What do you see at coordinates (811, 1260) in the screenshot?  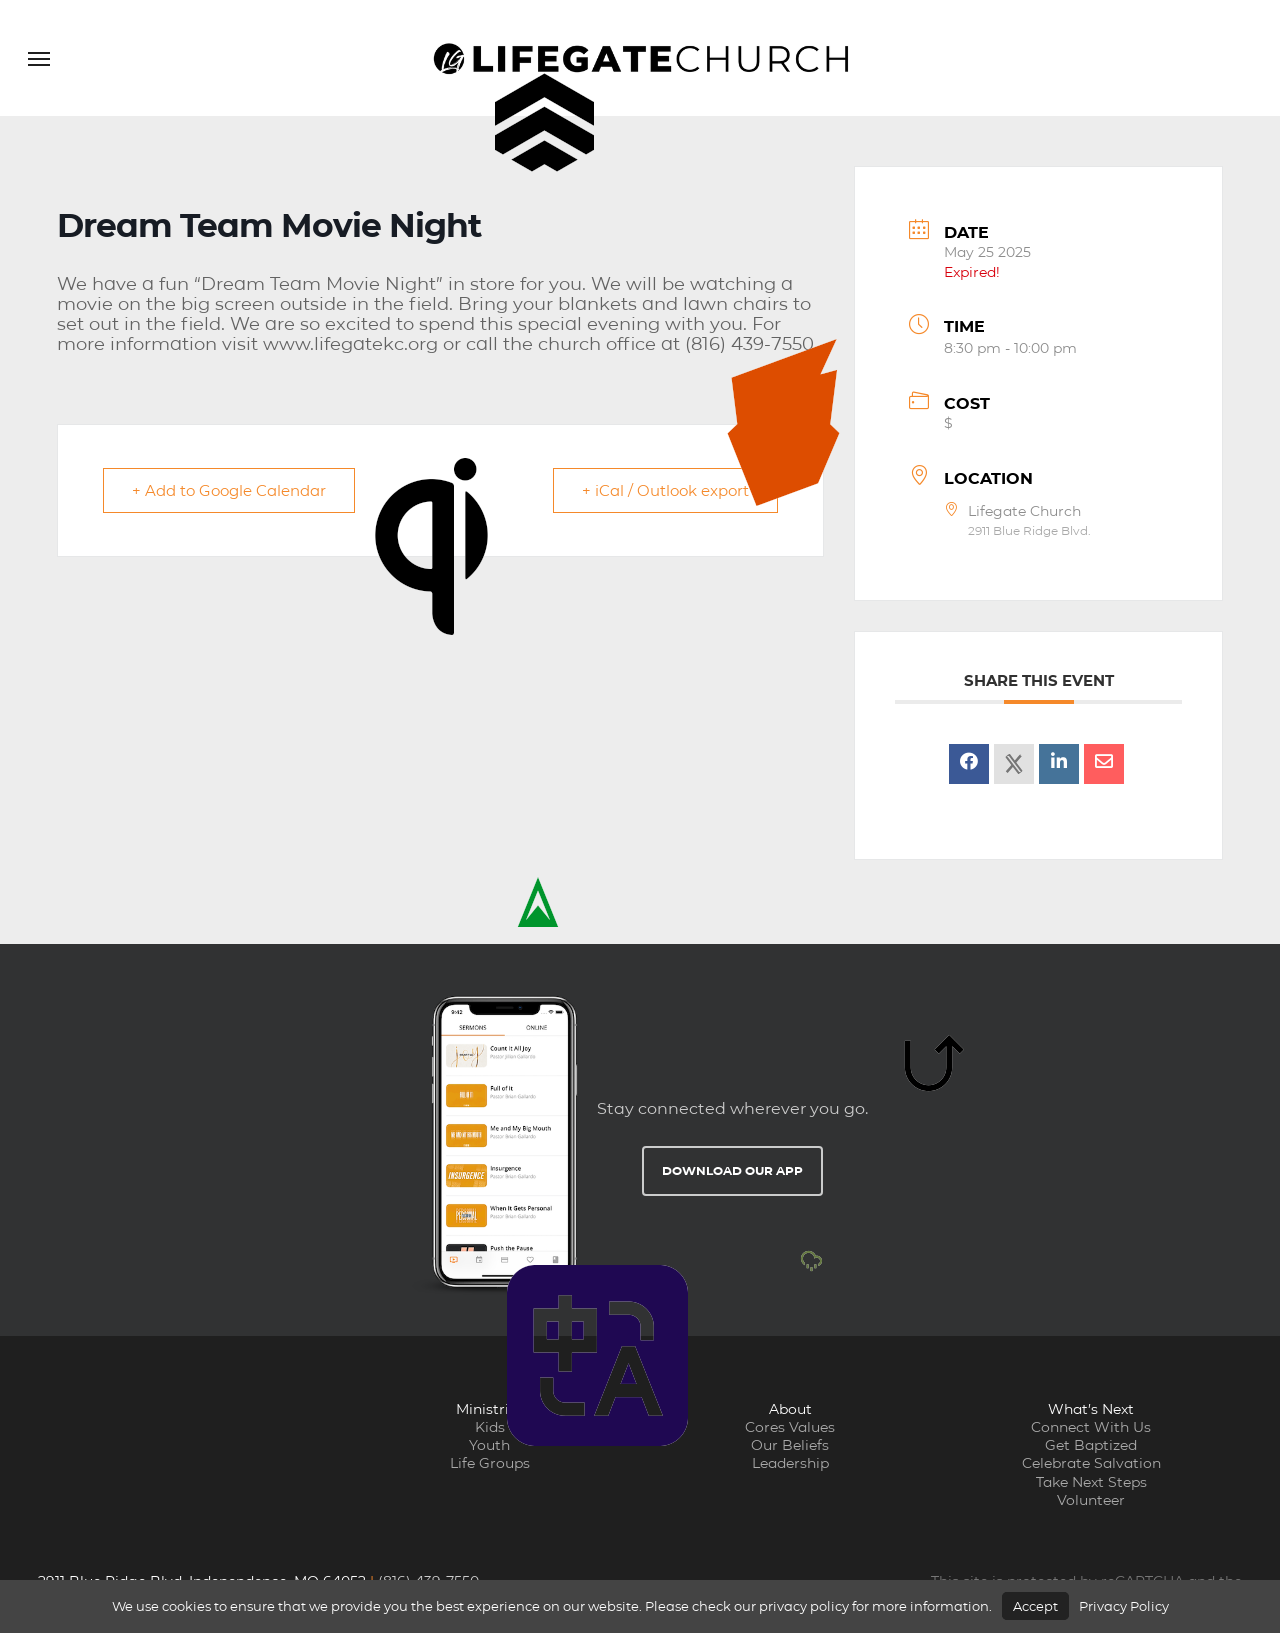 I see `indicates rainy or showery weather conditions` at bounding box center [811, 1260].